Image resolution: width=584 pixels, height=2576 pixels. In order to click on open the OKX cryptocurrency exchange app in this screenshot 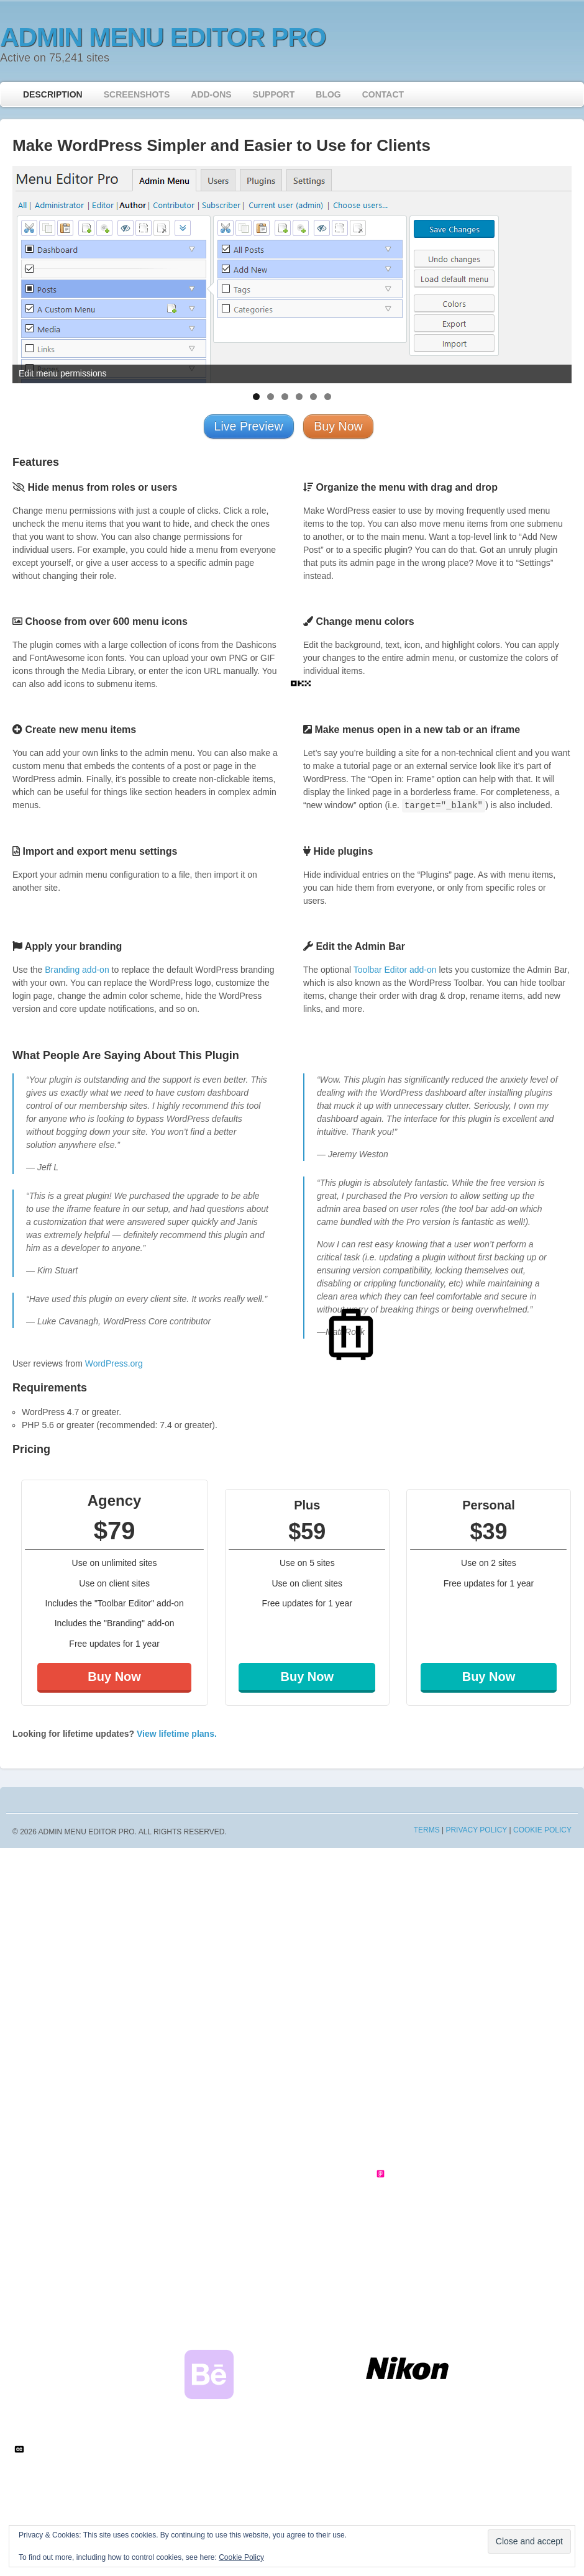, I will do `click(301, 683)`.